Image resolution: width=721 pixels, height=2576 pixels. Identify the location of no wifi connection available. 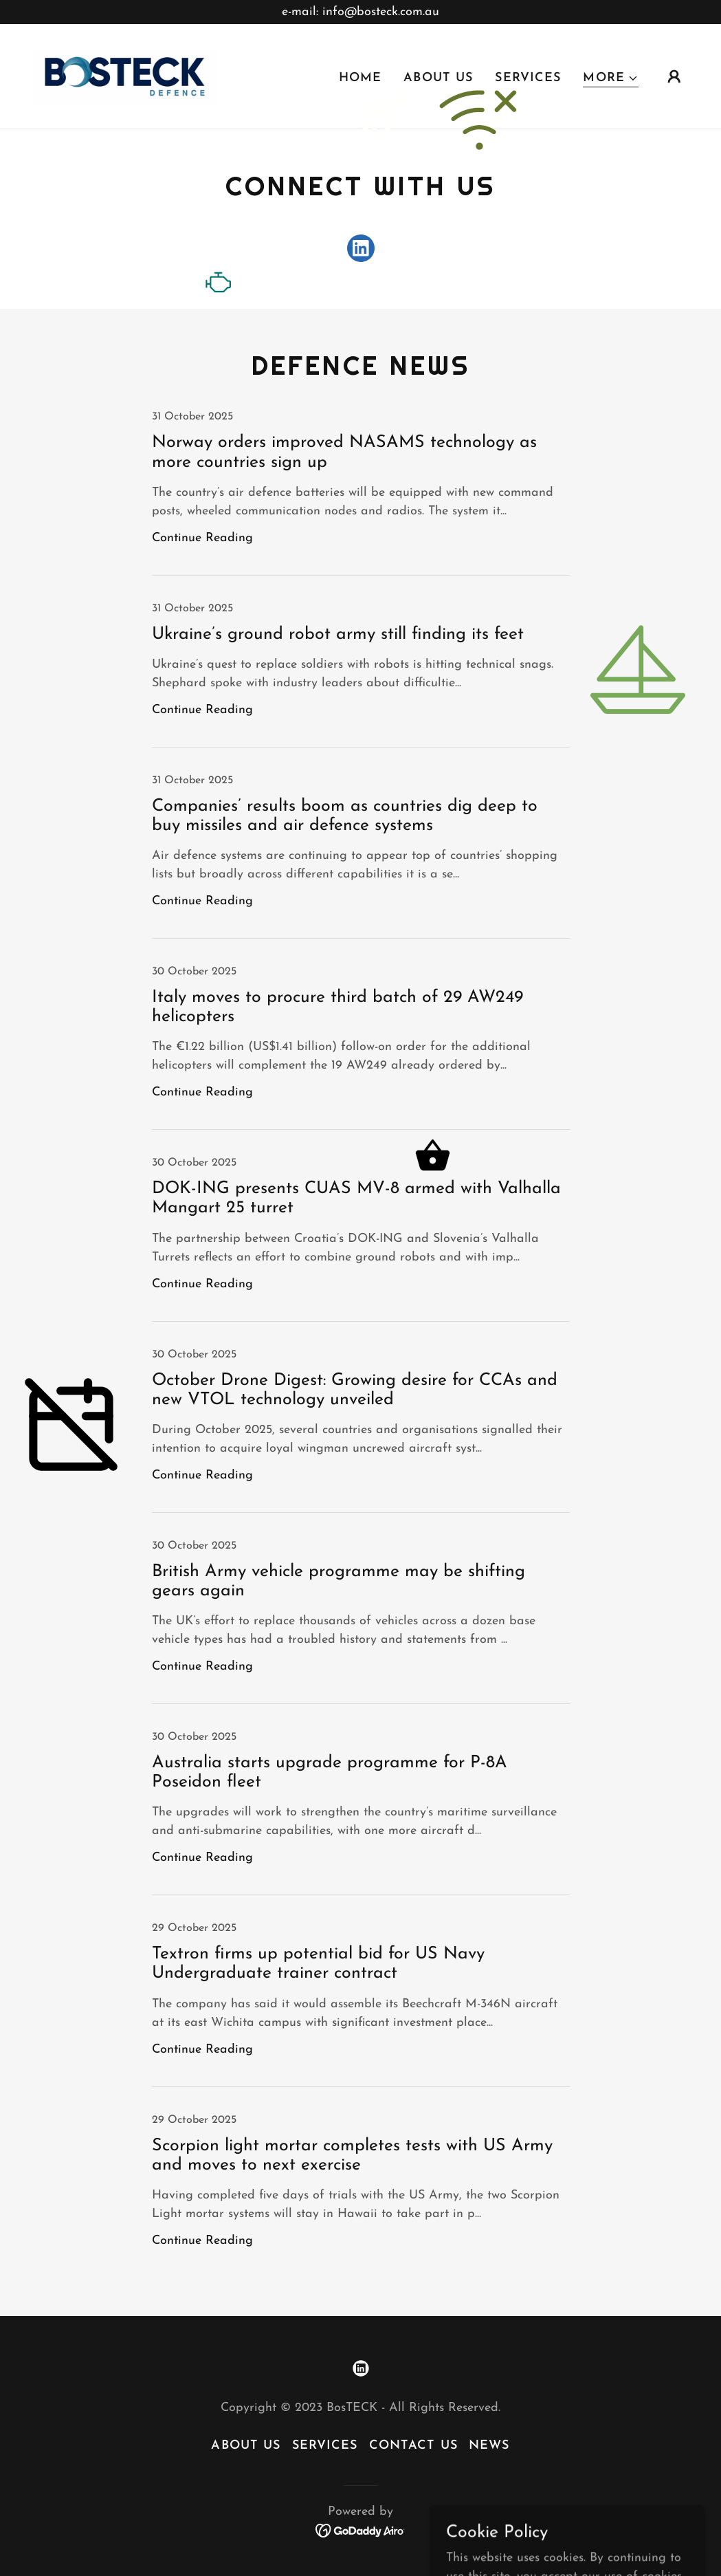
(479, 118).